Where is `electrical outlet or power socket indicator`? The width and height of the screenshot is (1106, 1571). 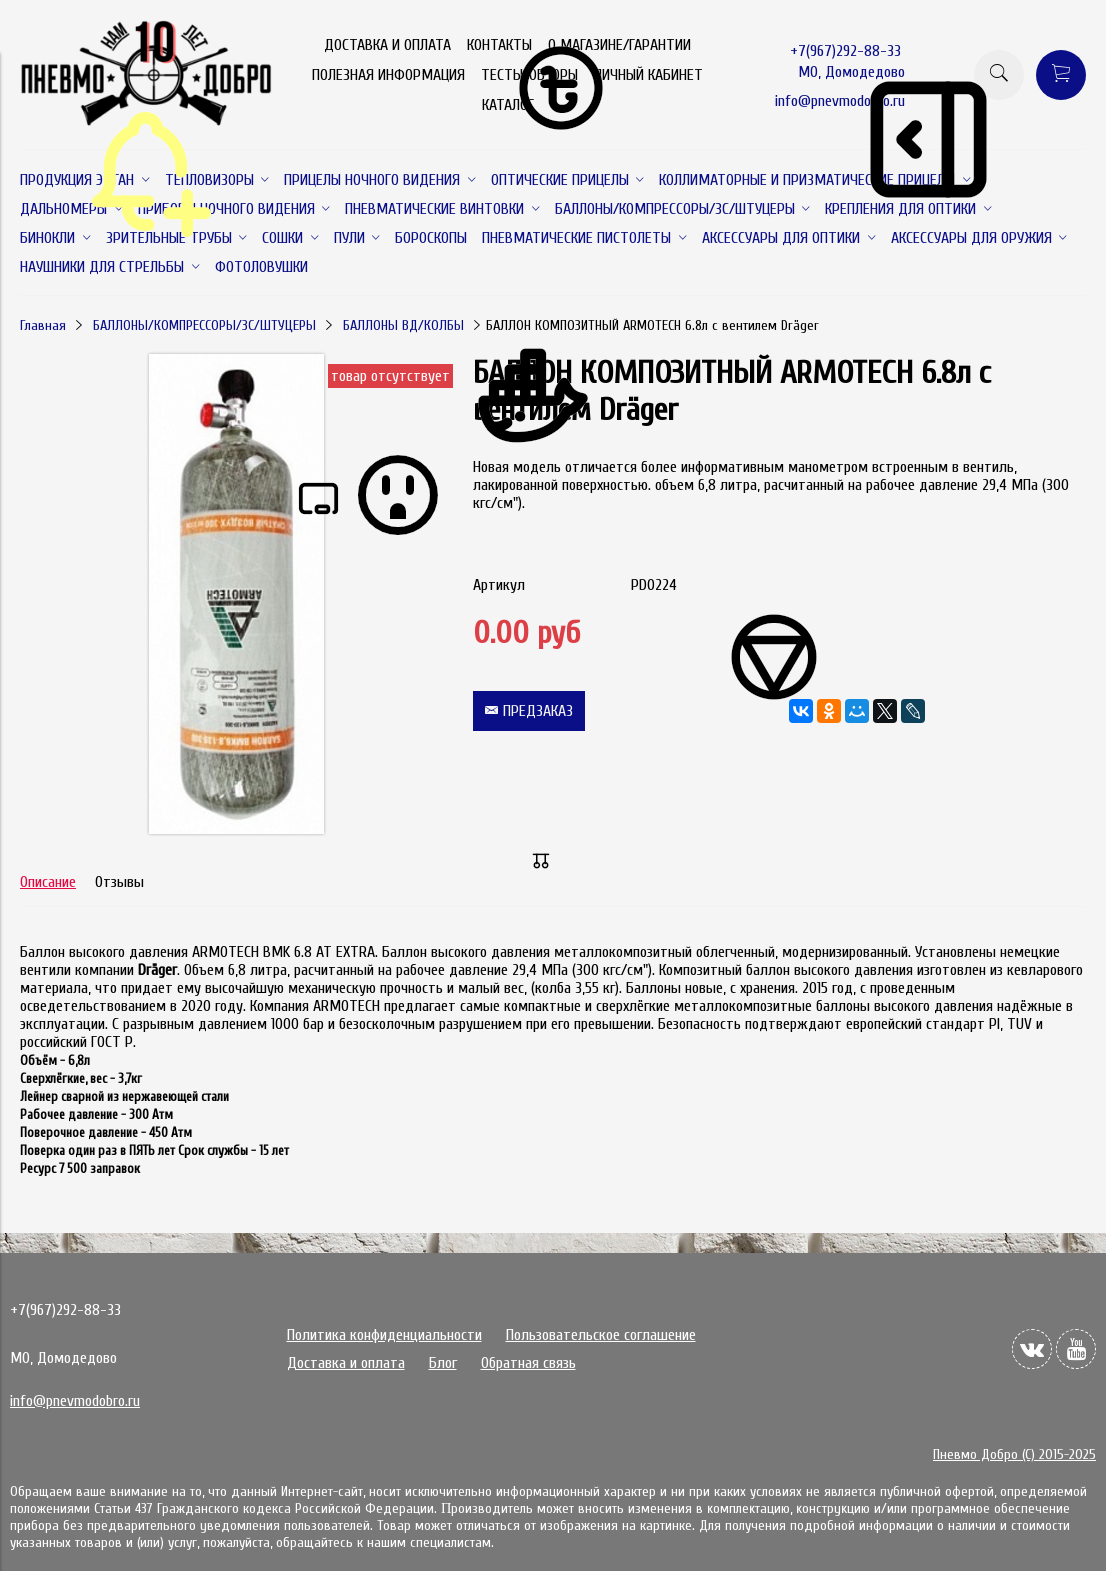
electrical outlet or power socket indicator is located at coordinates (398, 495).